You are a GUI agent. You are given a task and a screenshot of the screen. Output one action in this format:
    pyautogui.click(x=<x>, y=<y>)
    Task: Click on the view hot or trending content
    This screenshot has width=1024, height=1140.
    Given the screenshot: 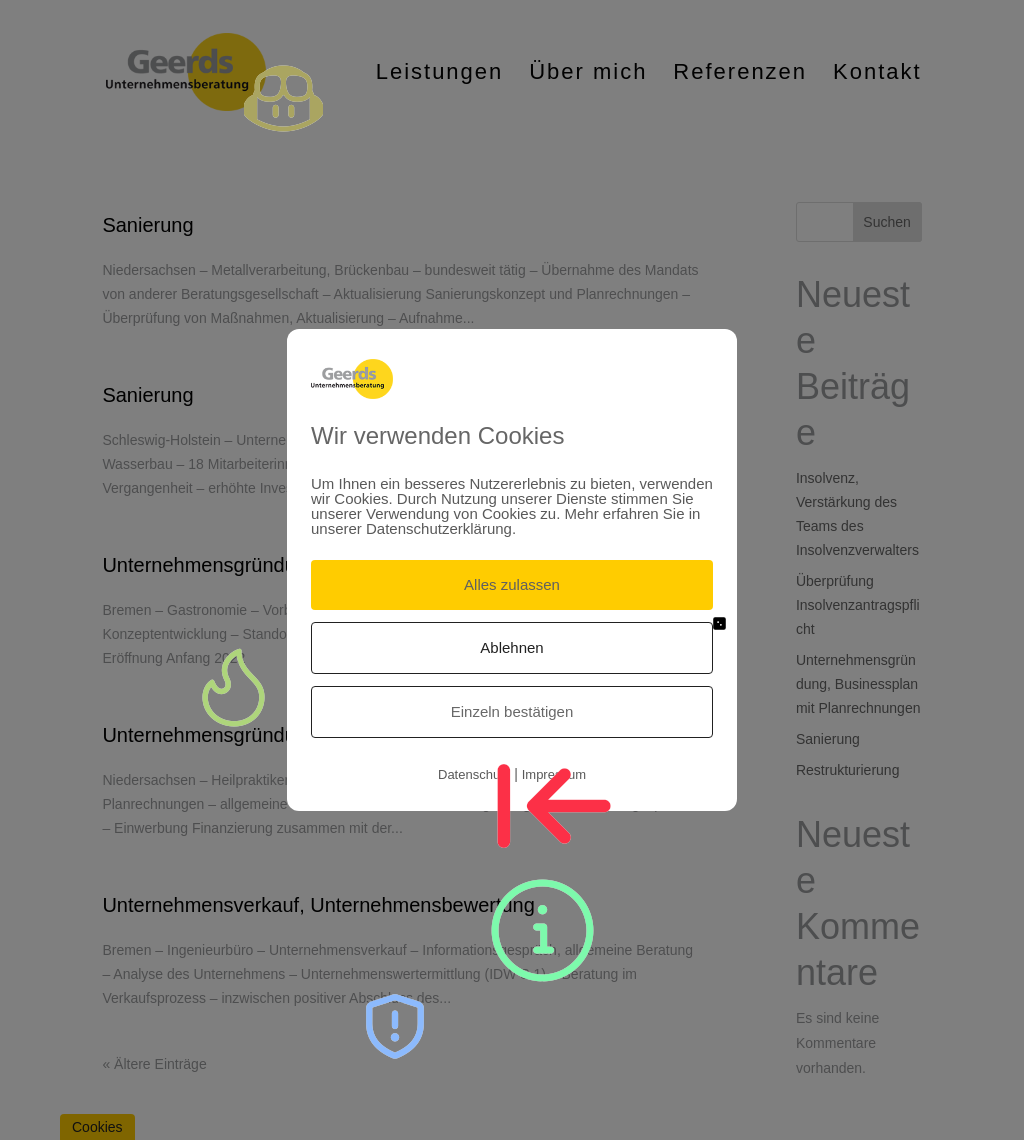 What is the action you would take?
    pyautogui.click(x=233, y=687)
    